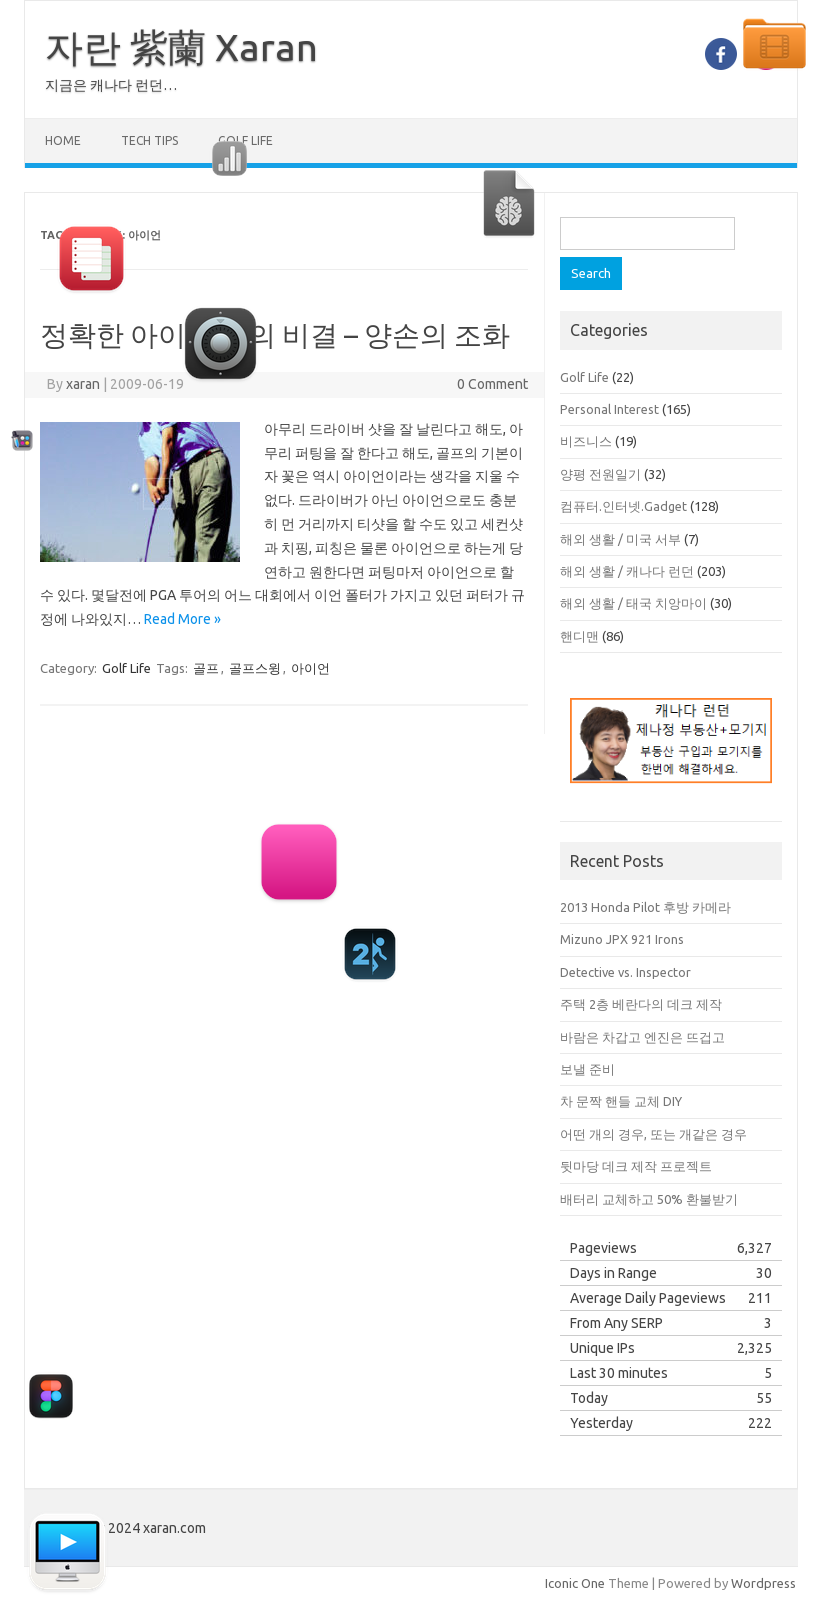  What do you see at coordinates (51, 1396) in the screenshot?
I see `open Figma design application` at bounding box center [51, 1396].